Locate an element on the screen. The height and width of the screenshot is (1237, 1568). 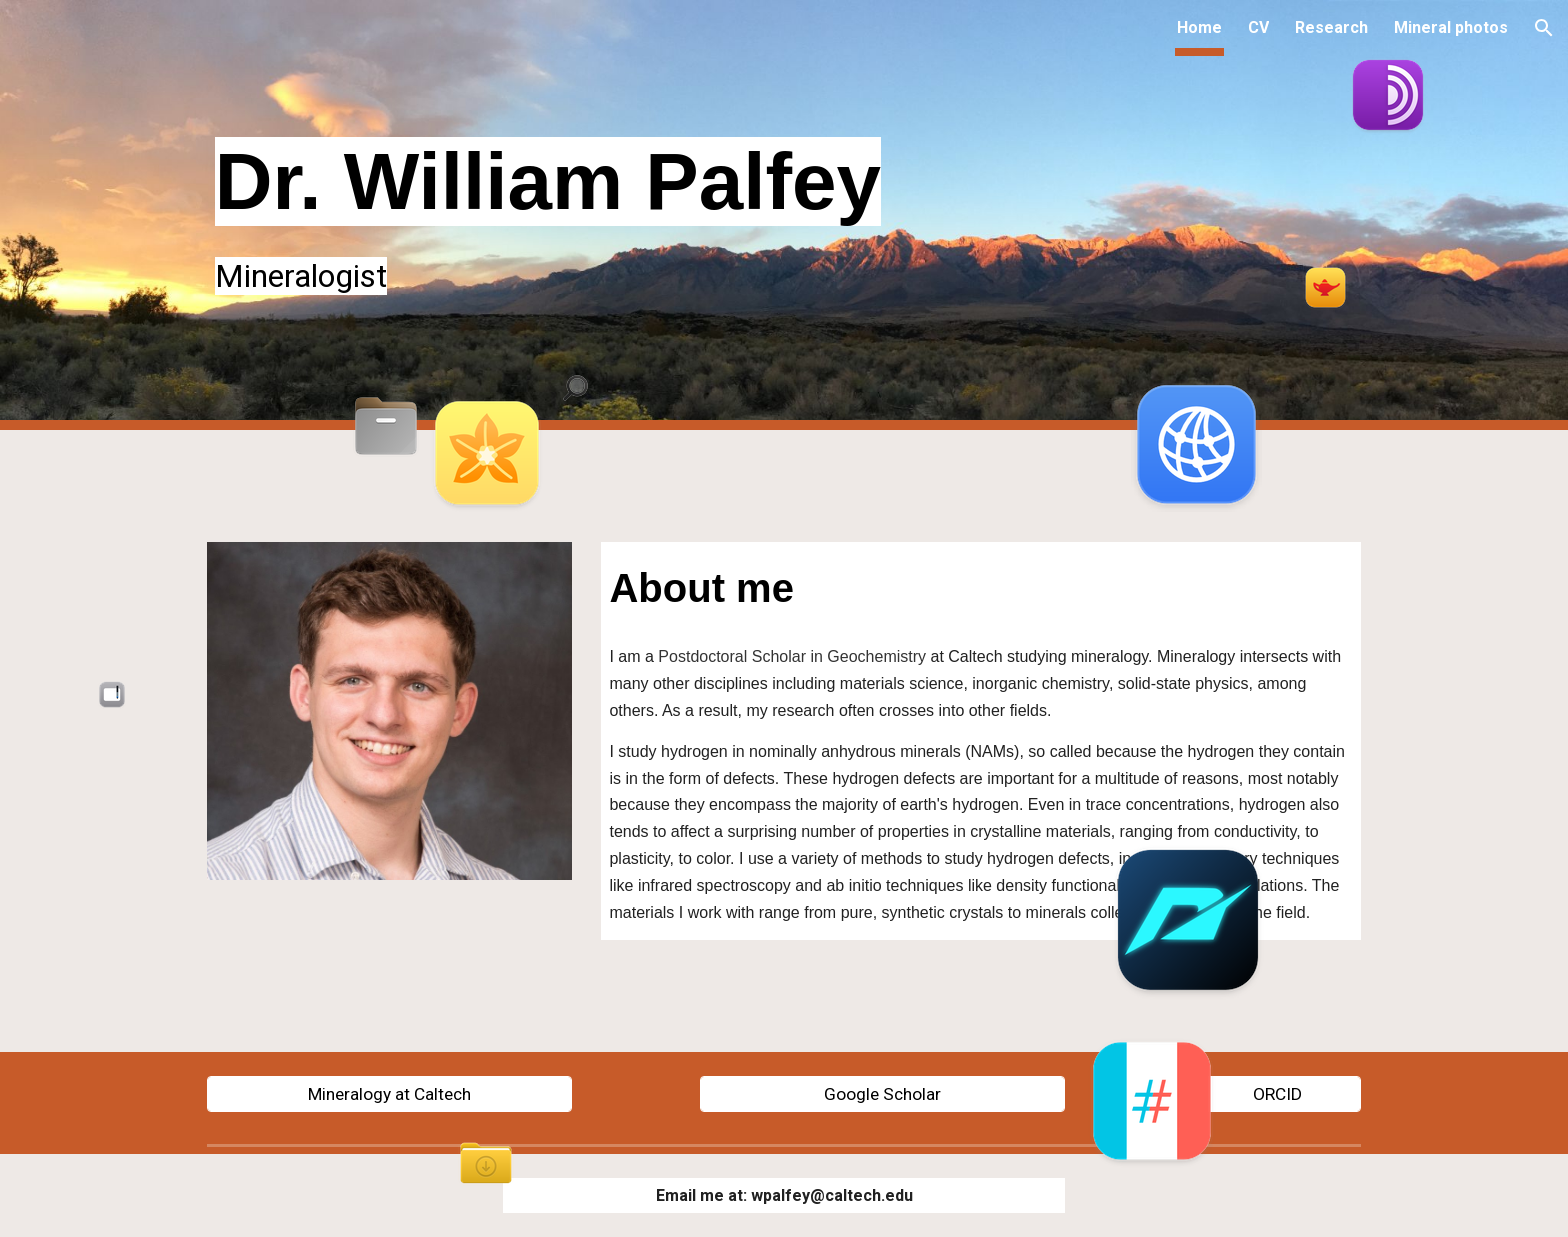
launch need for speed carbon game is located at coordinates (1188, 920).